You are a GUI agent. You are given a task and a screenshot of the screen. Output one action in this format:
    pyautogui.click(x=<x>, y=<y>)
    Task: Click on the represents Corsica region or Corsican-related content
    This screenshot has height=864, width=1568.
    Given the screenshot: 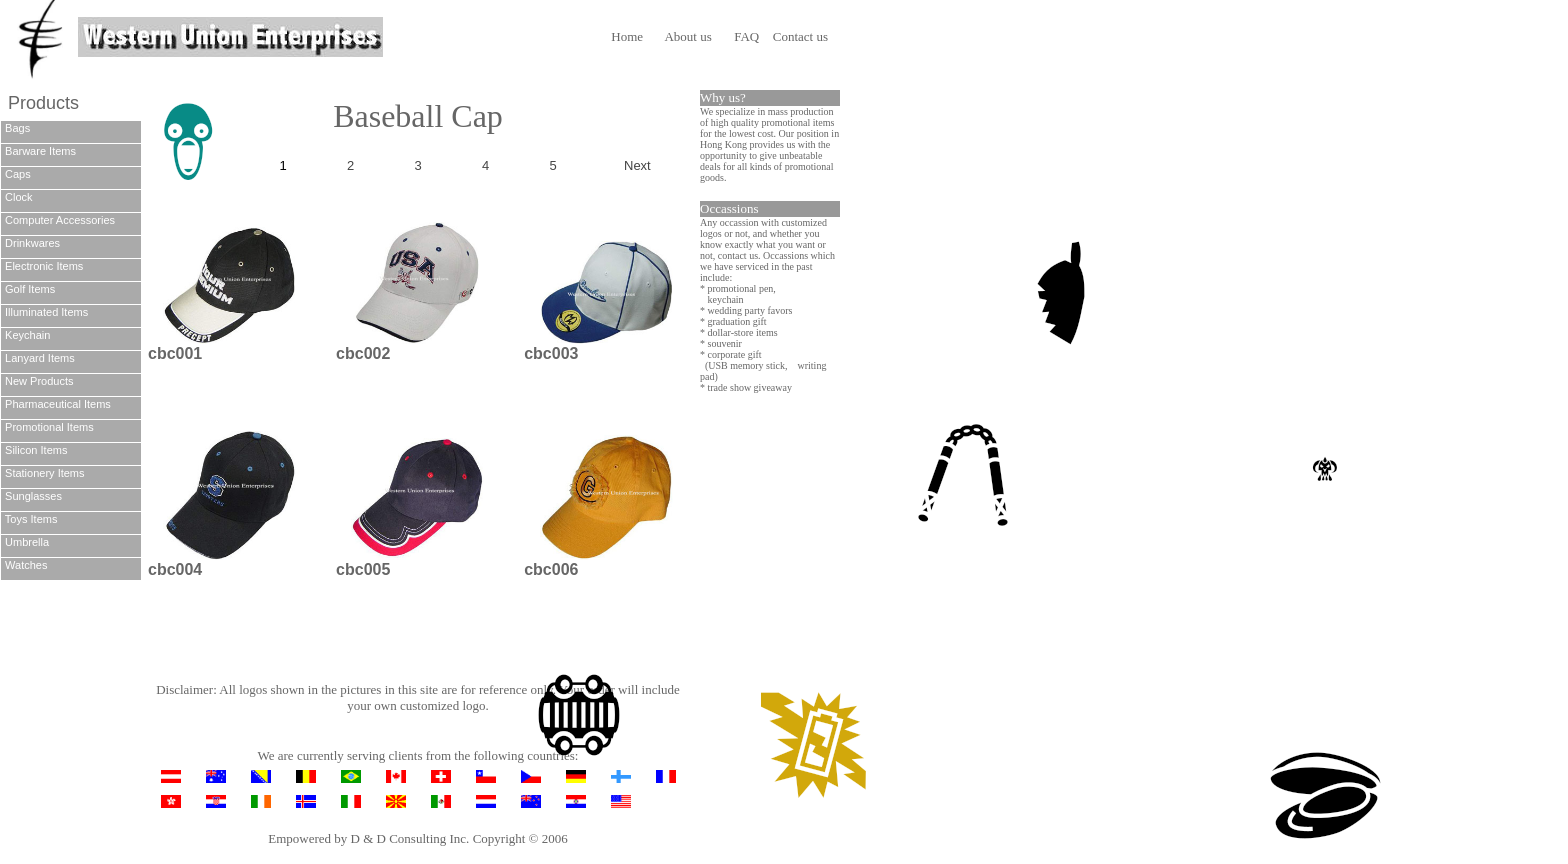 What is the action you would take?
    pyautogui.click(x=1061, y=293)
    